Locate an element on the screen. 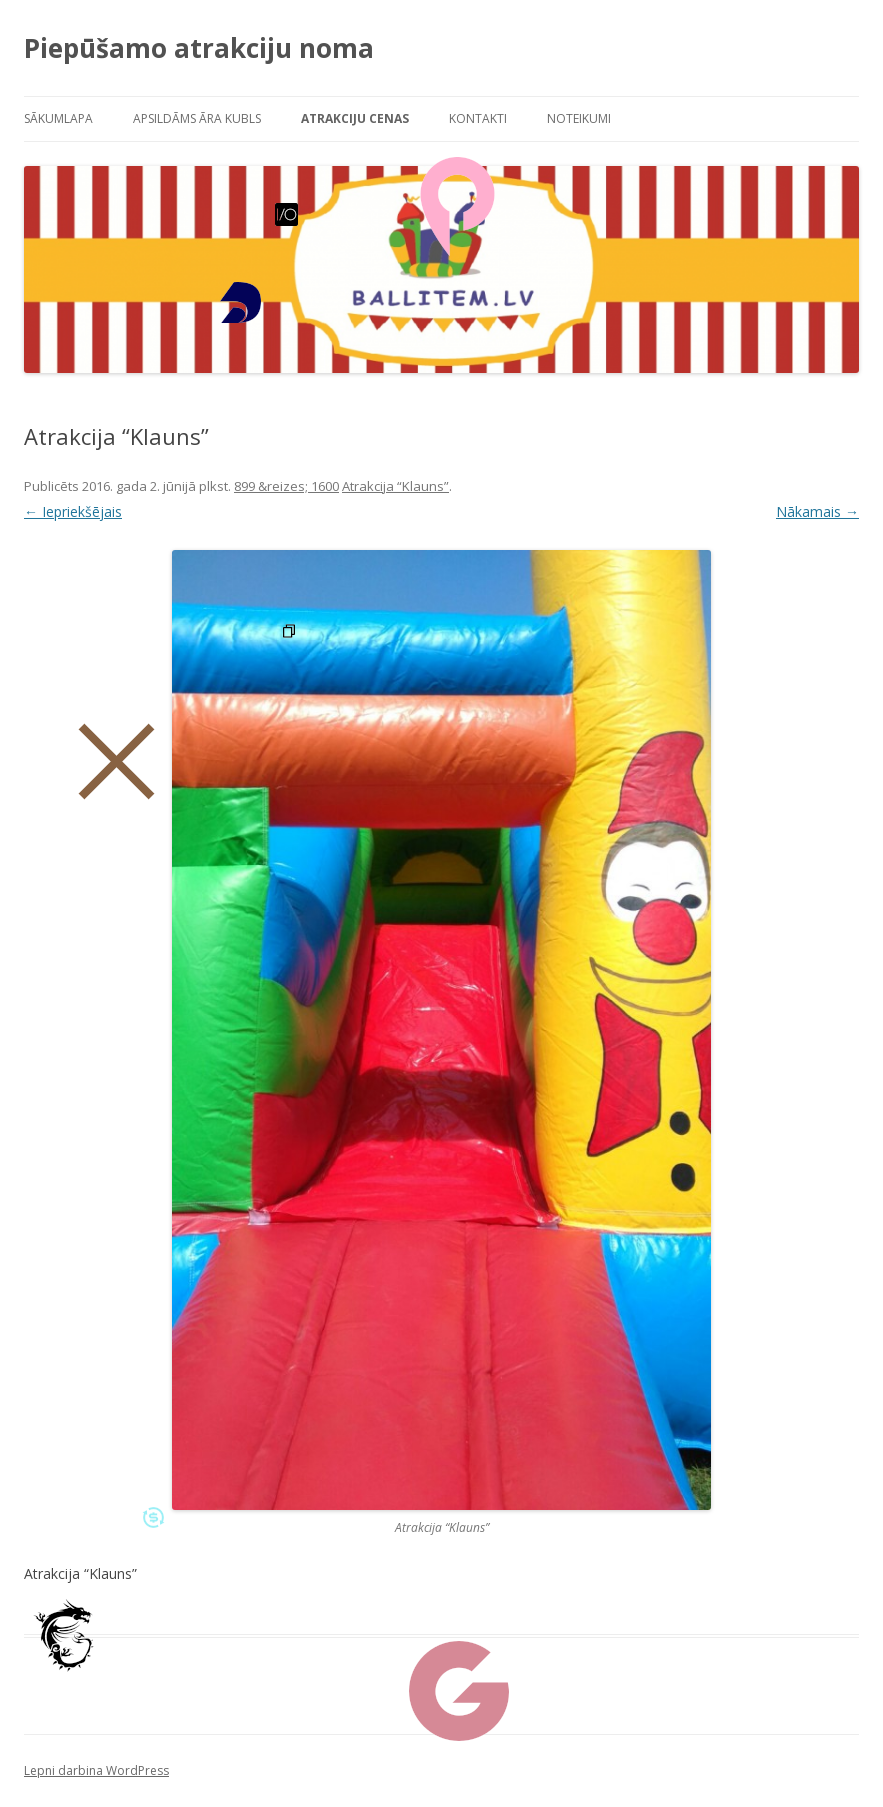 The height and width of the screenshot is (1807, 883). player.me logo is located at coordinates (457, 206).